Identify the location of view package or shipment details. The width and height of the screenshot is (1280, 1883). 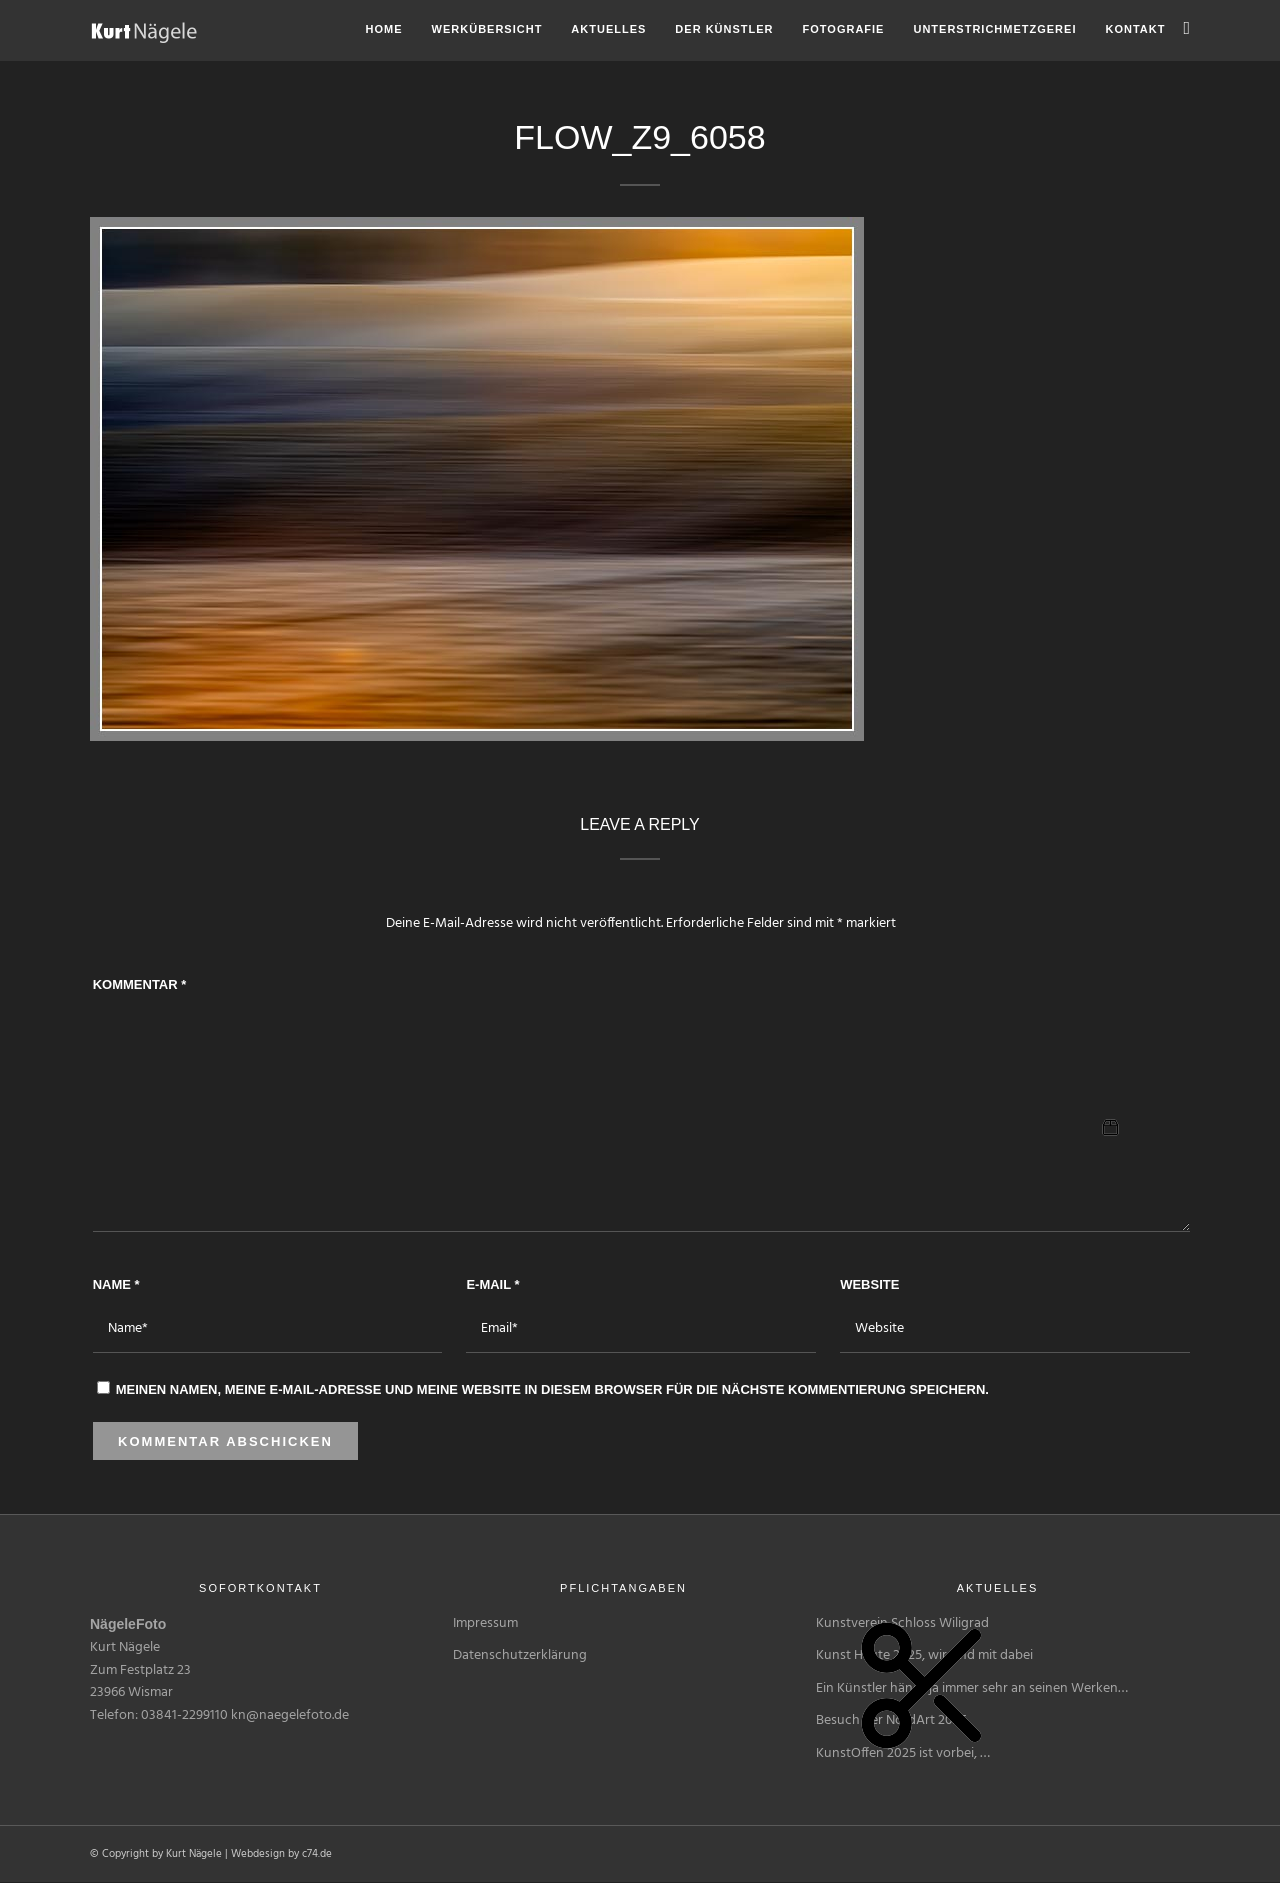
(1110, 1127).